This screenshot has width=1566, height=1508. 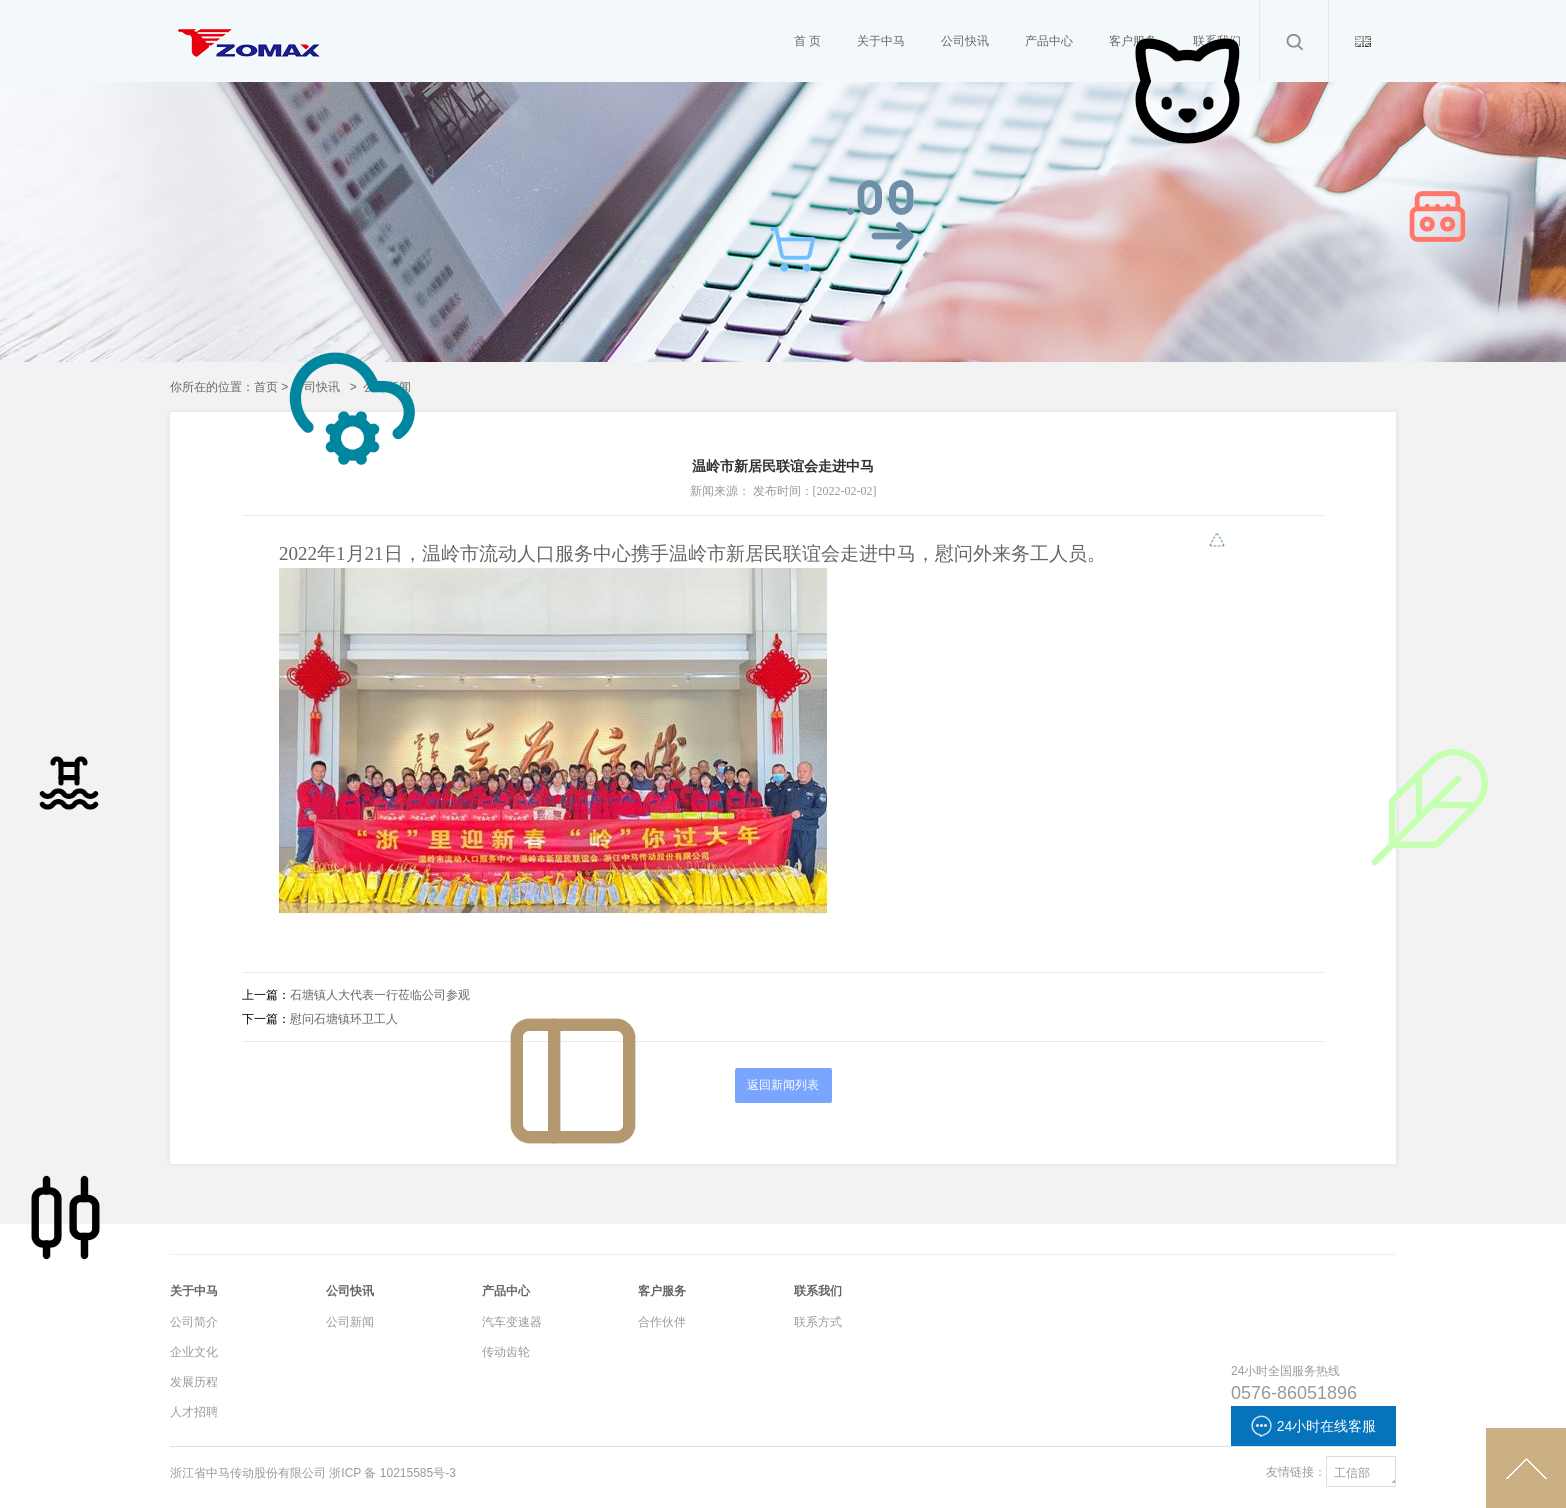 I want to click on move decimal places to the right, so click(x=882, y=215).